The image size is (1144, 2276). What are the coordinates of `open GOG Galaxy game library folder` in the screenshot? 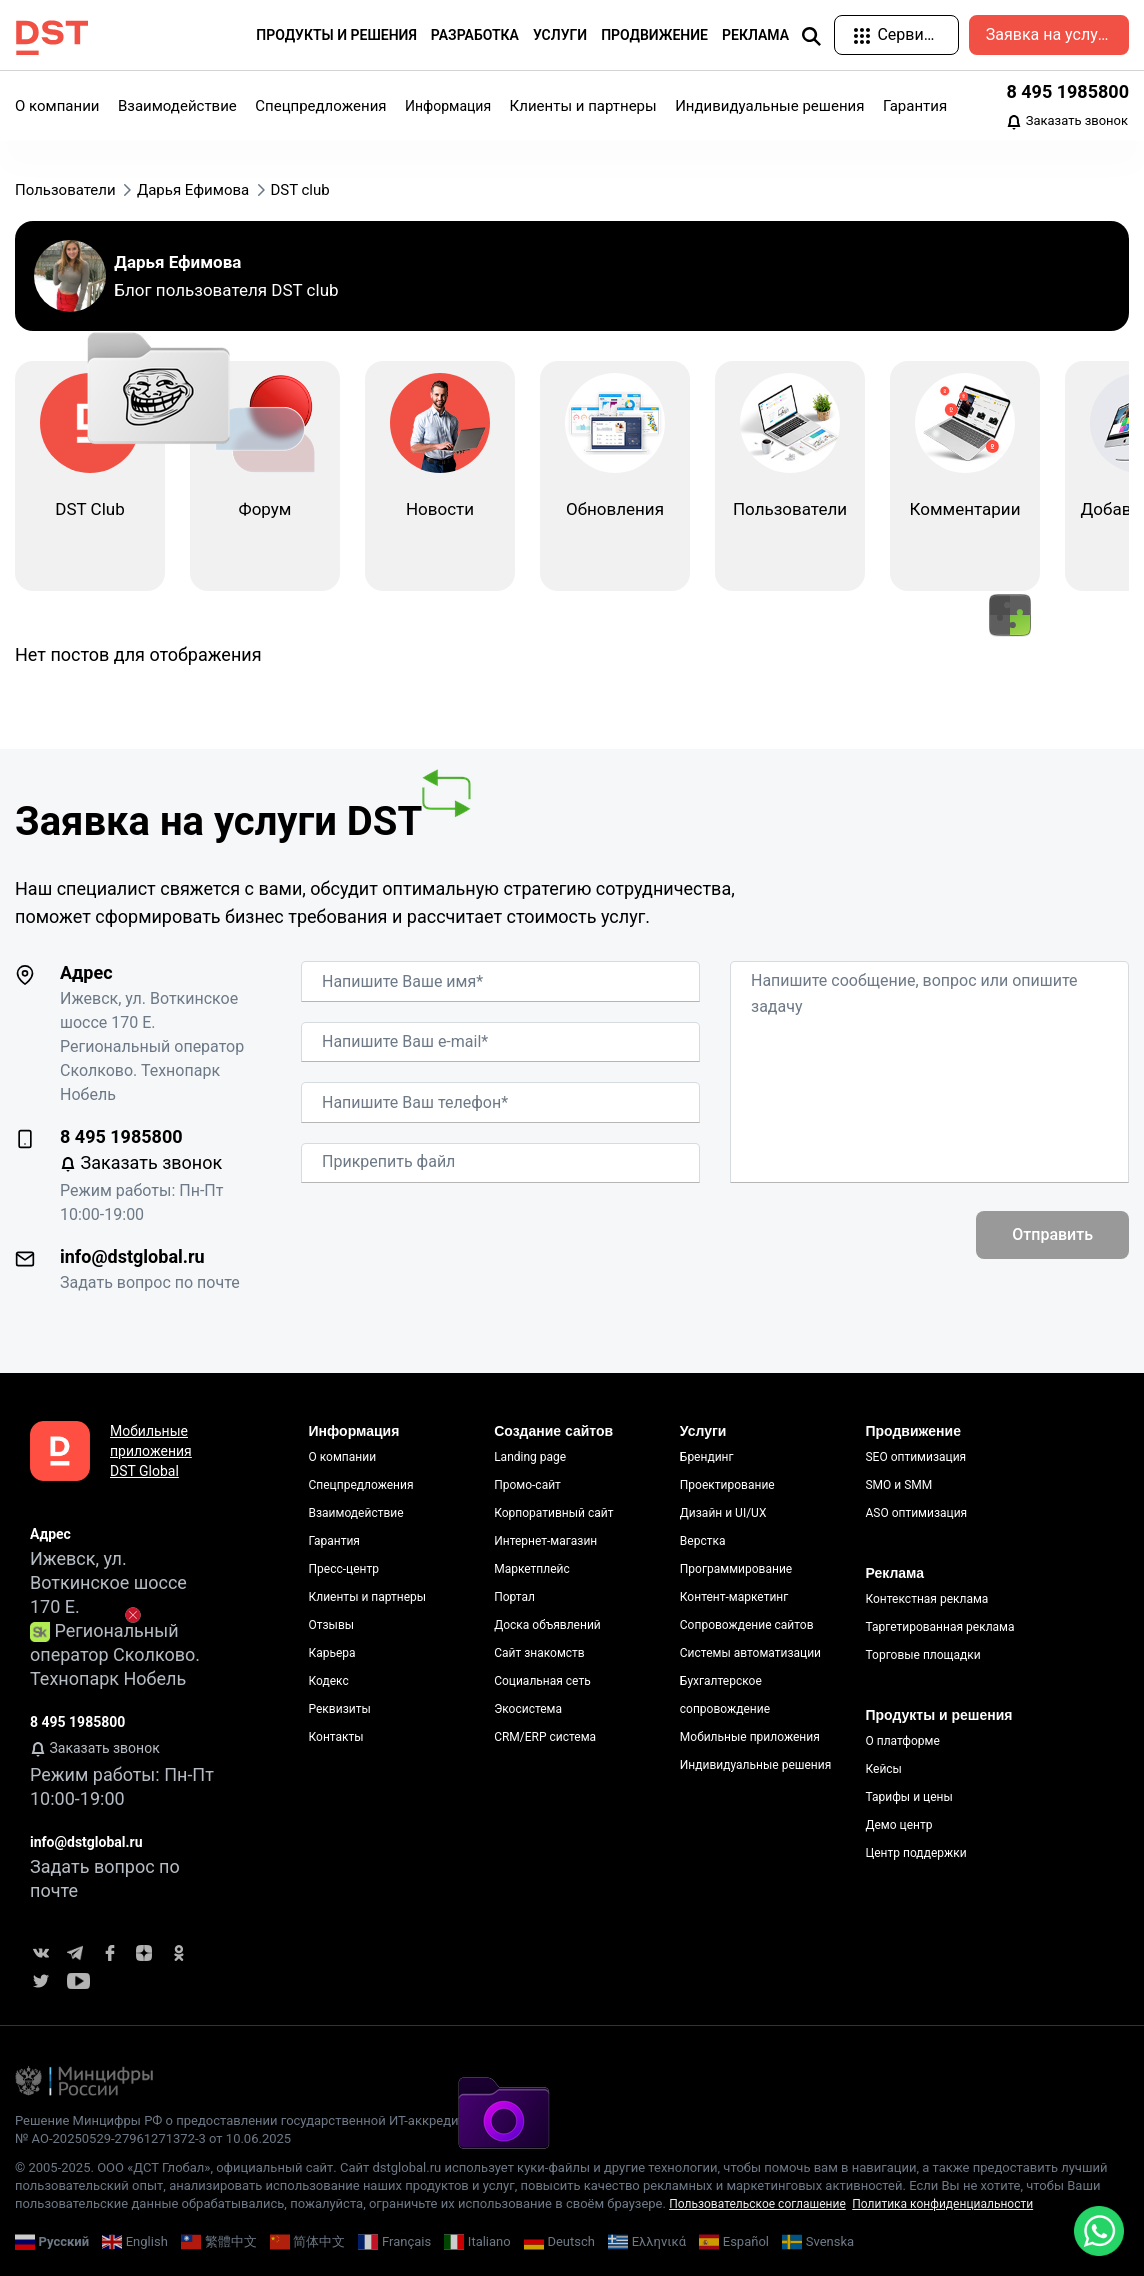 It's located at (503, 2115).